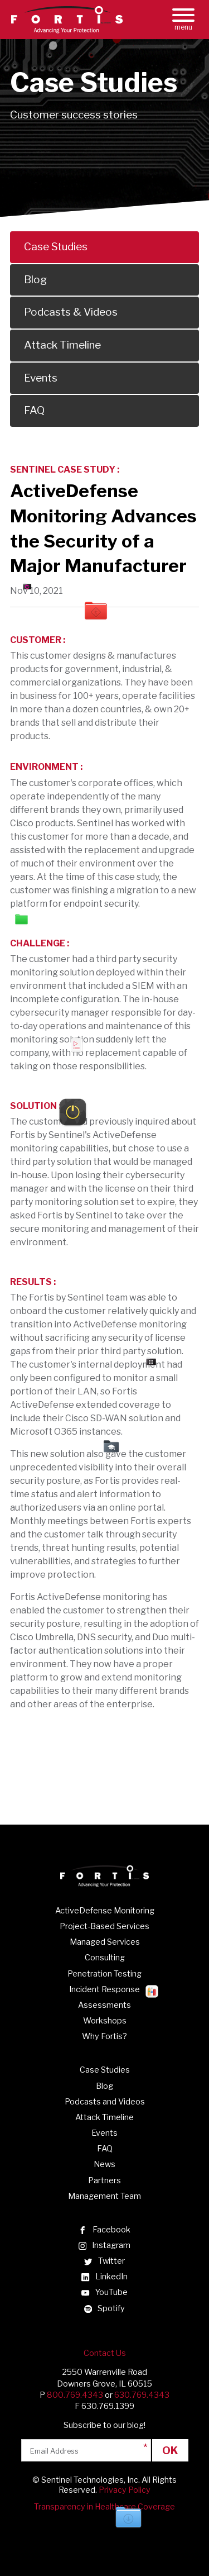 Image resolution: width=209 pixels, height=2576 pixels. Describe the element at coordinates (21, 919) in the screenshot. I see `open folder to view contents` at that location.